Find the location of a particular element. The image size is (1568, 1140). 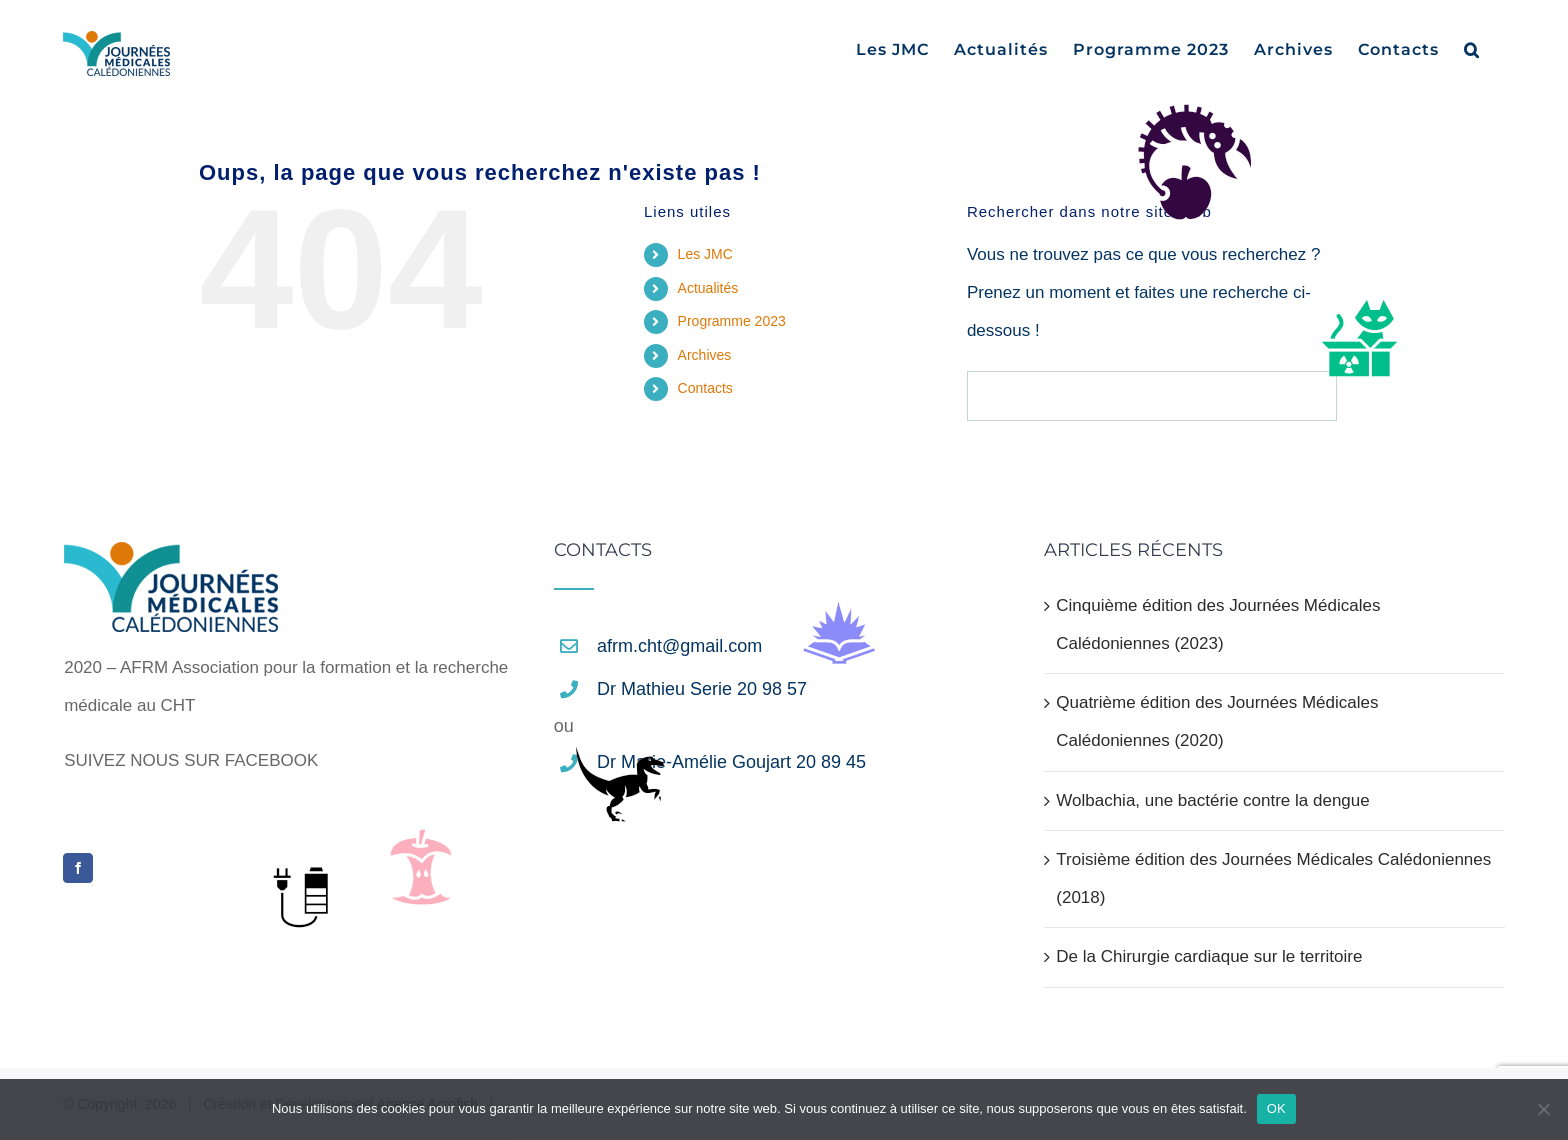

dinosaur or prehistoric creature category in a game is located at coordinates (620, 784).